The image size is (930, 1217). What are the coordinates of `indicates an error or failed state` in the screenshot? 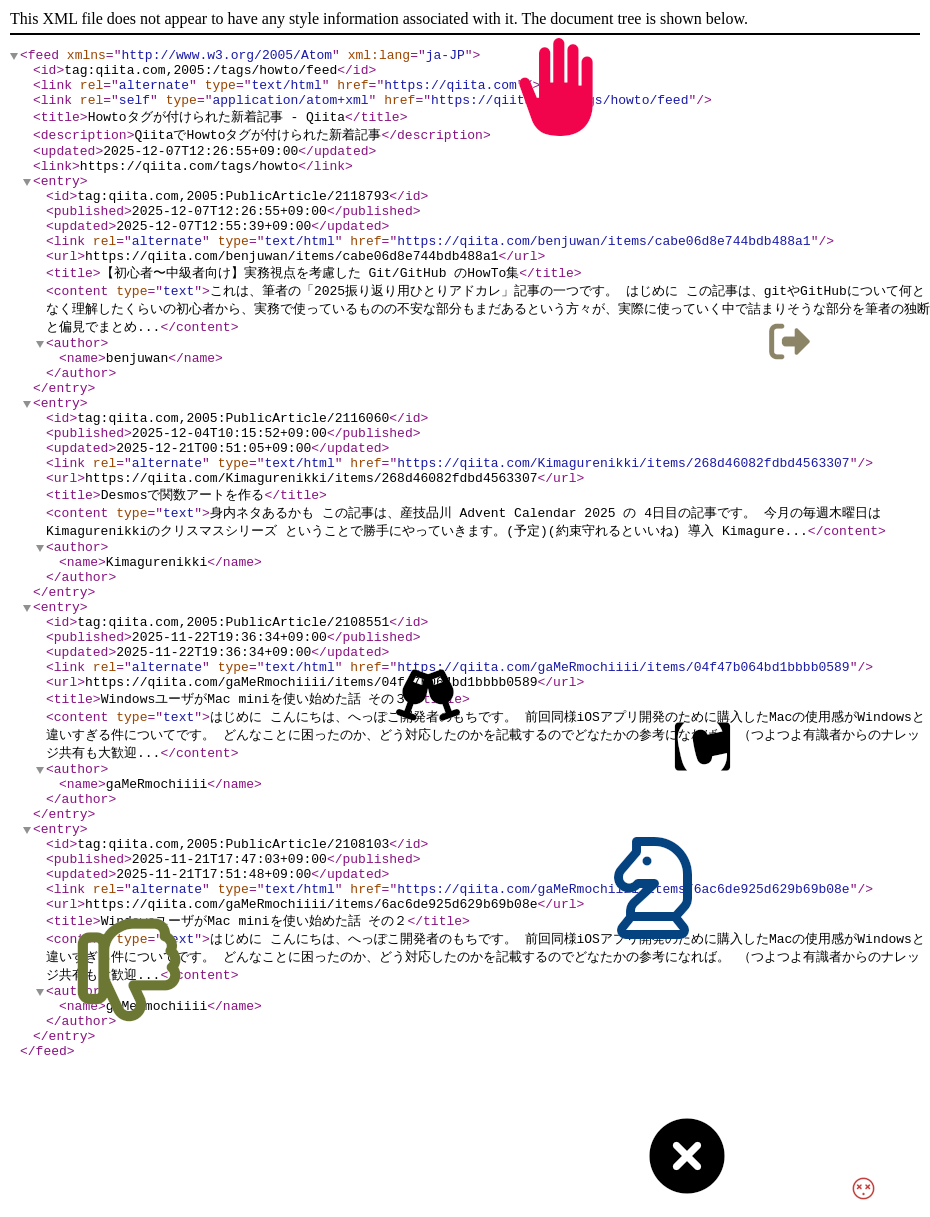 It's located at (863, 1188).